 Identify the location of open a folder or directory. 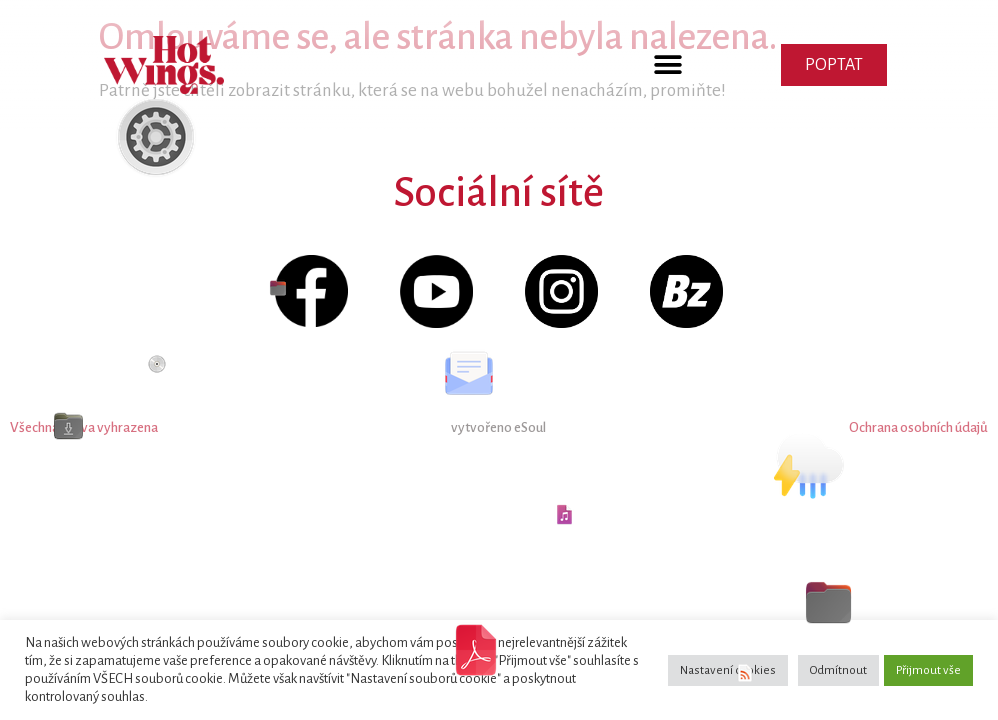
(828, 602).